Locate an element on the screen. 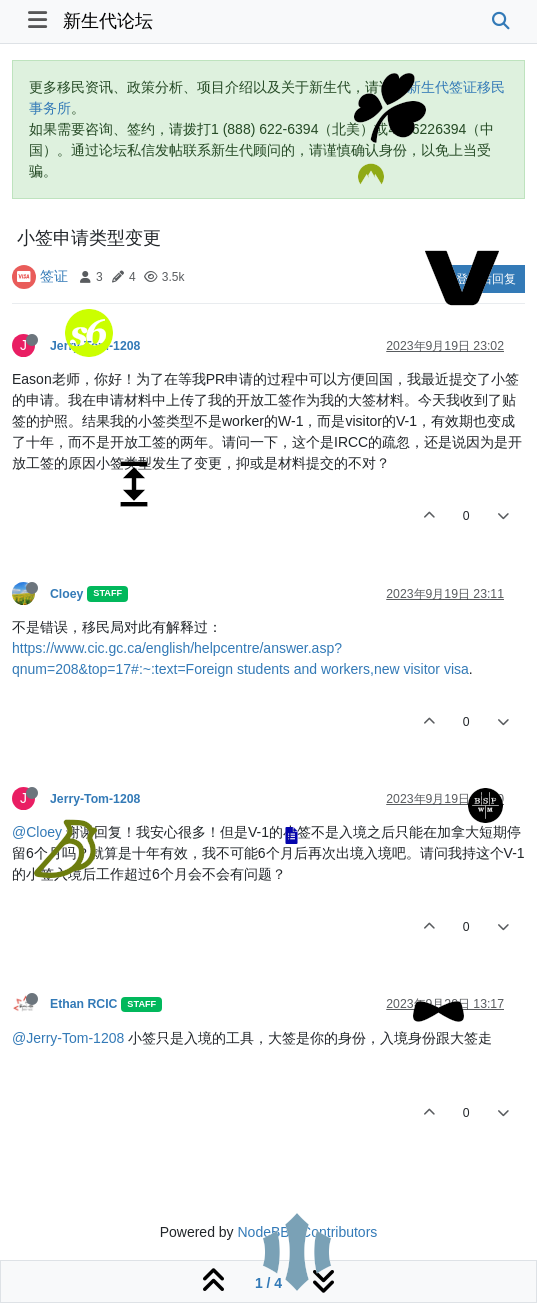 Image resolution: width=537 pixels, height=1303 pixels. open Google Forms is located at coordinates (291, 835).